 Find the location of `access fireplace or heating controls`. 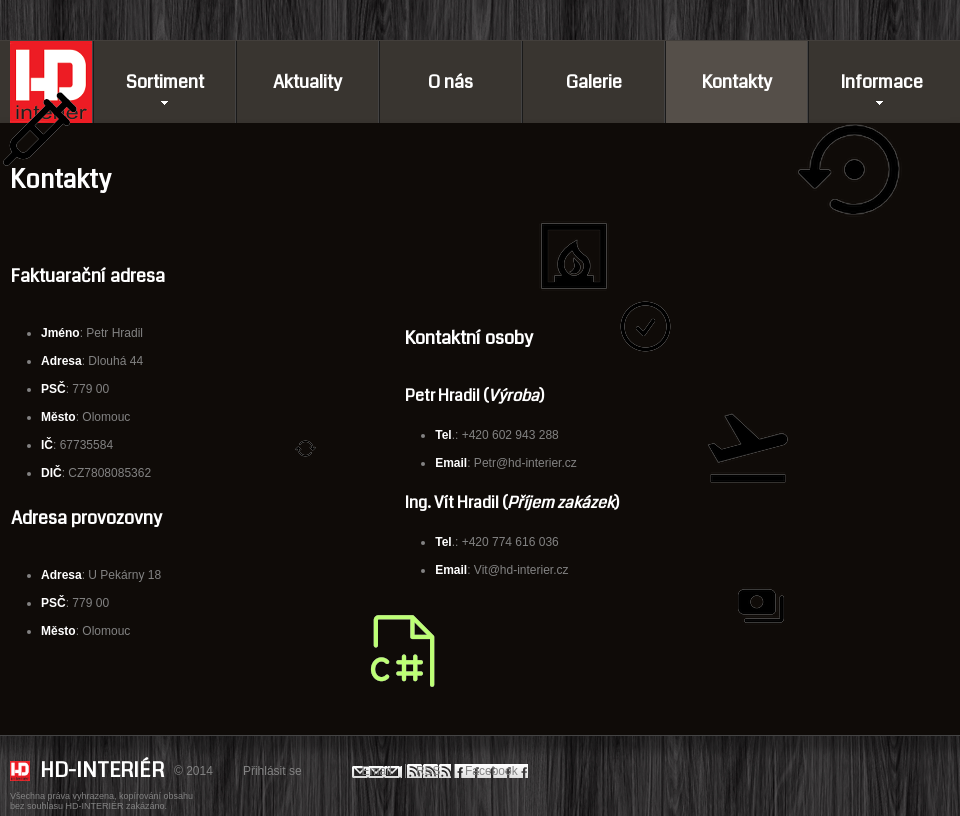

access fireplace or heating controls is located at coordinates (574, 256).